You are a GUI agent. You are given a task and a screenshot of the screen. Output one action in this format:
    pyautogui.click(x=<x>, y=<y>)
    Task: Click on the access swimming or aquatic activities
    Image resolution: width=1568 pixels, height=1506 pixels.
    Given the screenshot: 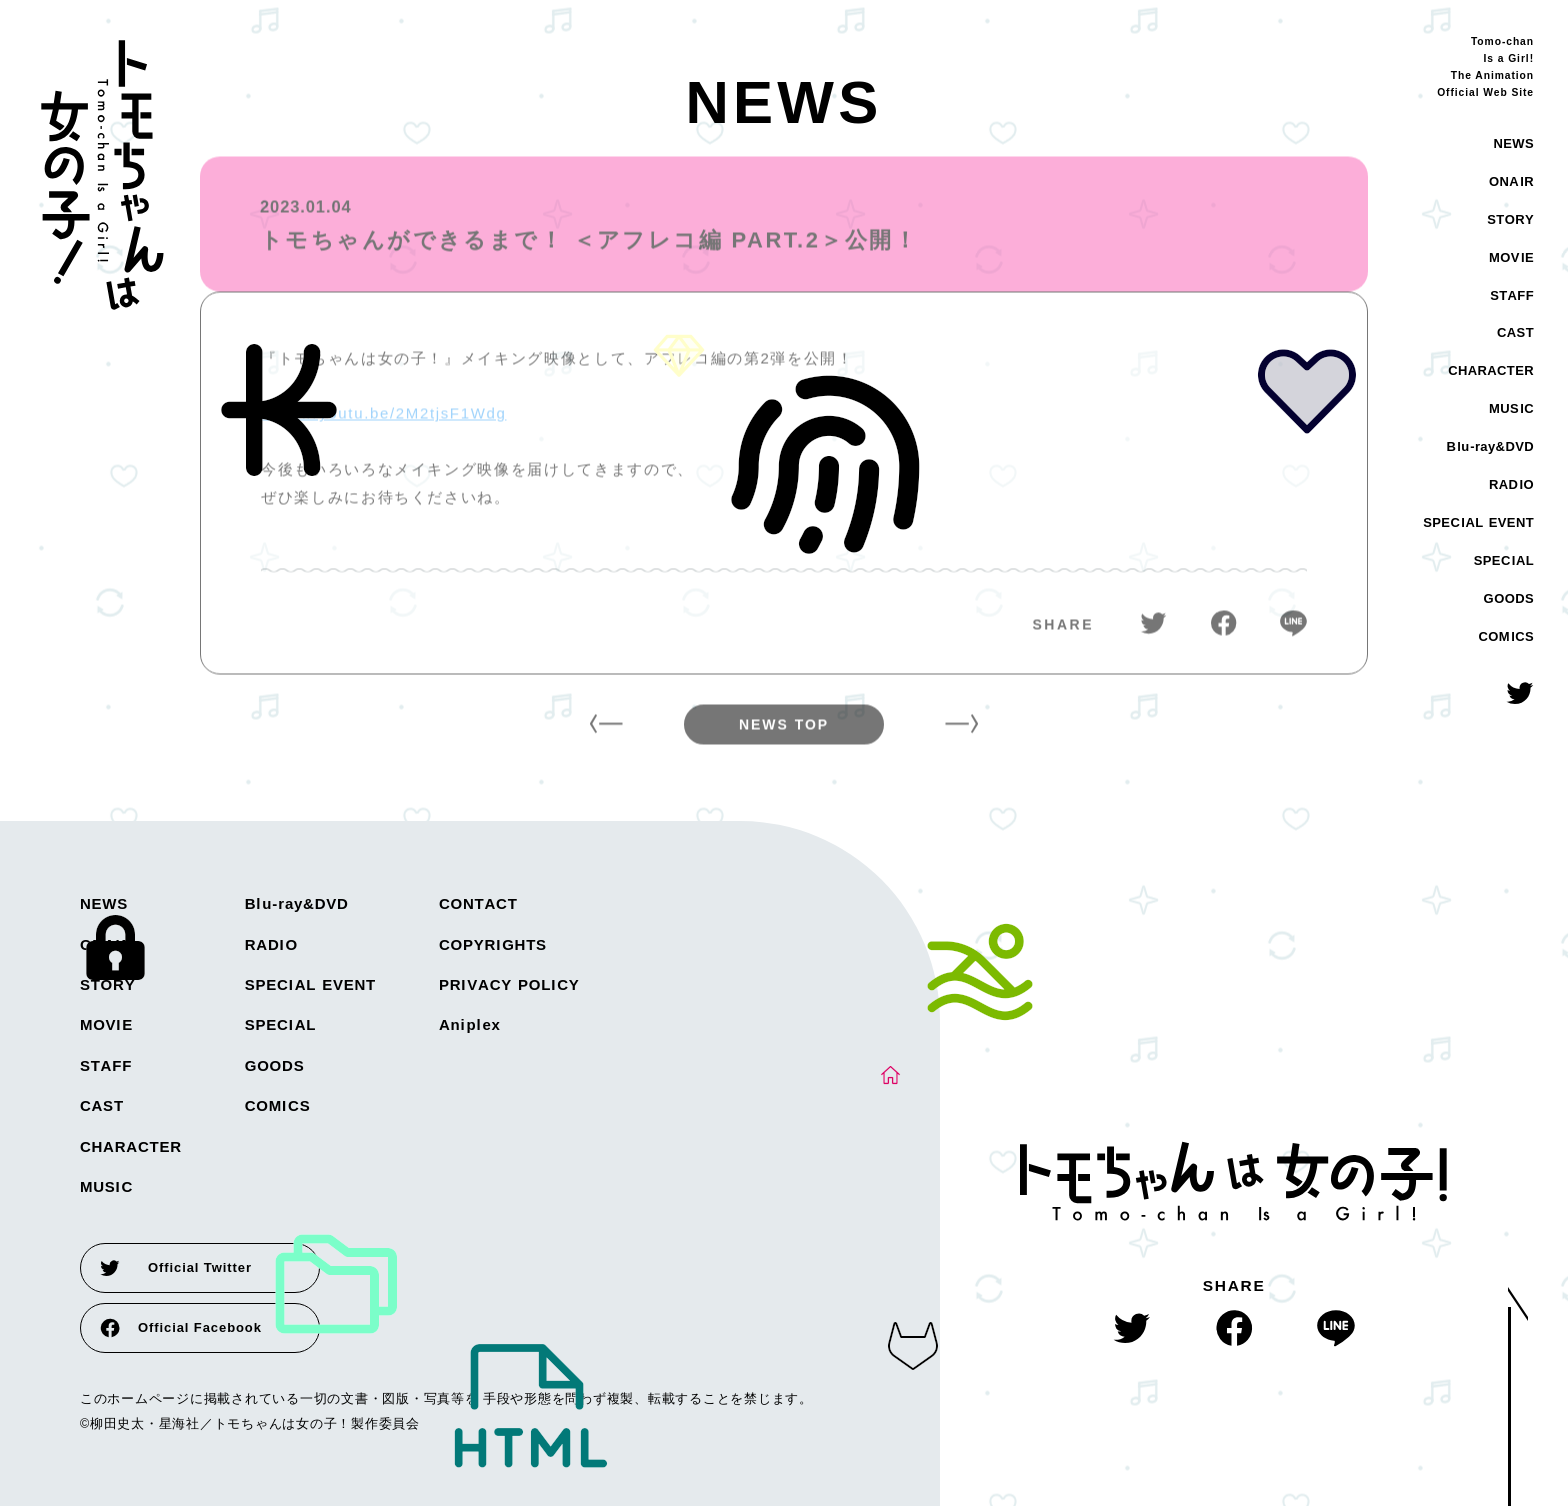 What is the action you would take?
    pyautogui.click(x=980, y=972)
    